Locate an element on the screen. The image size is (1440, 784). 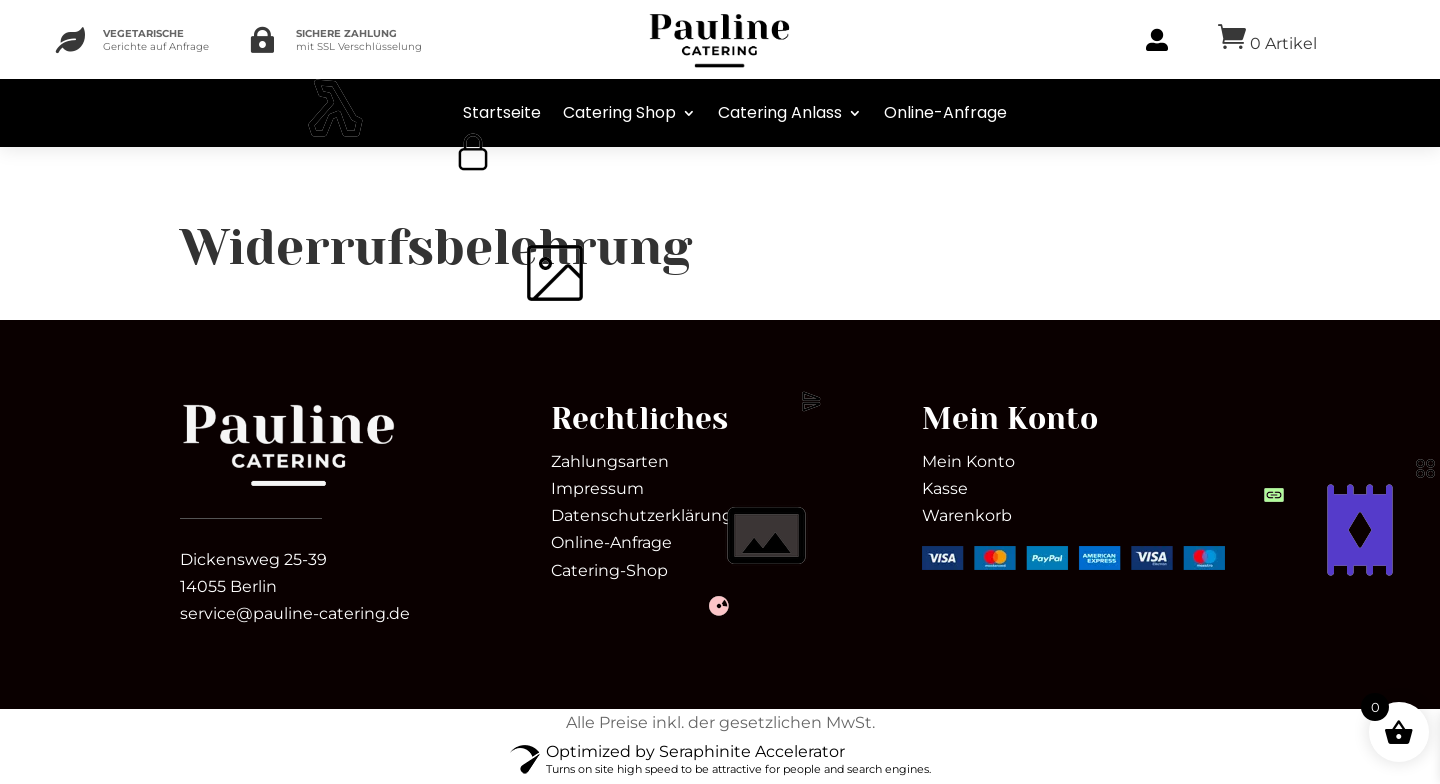
view or manage rug products in a home decor app is located at coordinates (1360, 530).